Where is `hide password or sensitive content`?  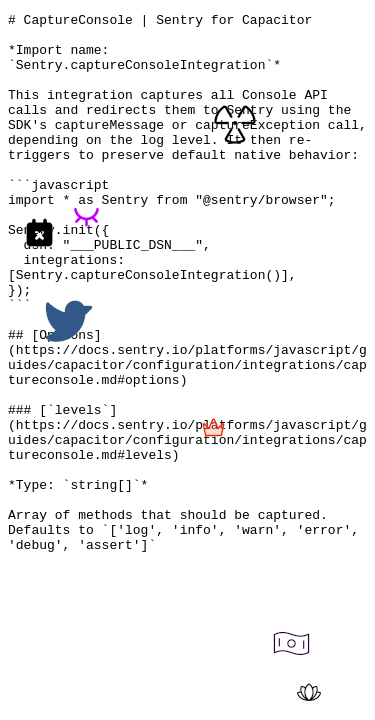 hide password or sensitive content is located at coordinates (86, 215).